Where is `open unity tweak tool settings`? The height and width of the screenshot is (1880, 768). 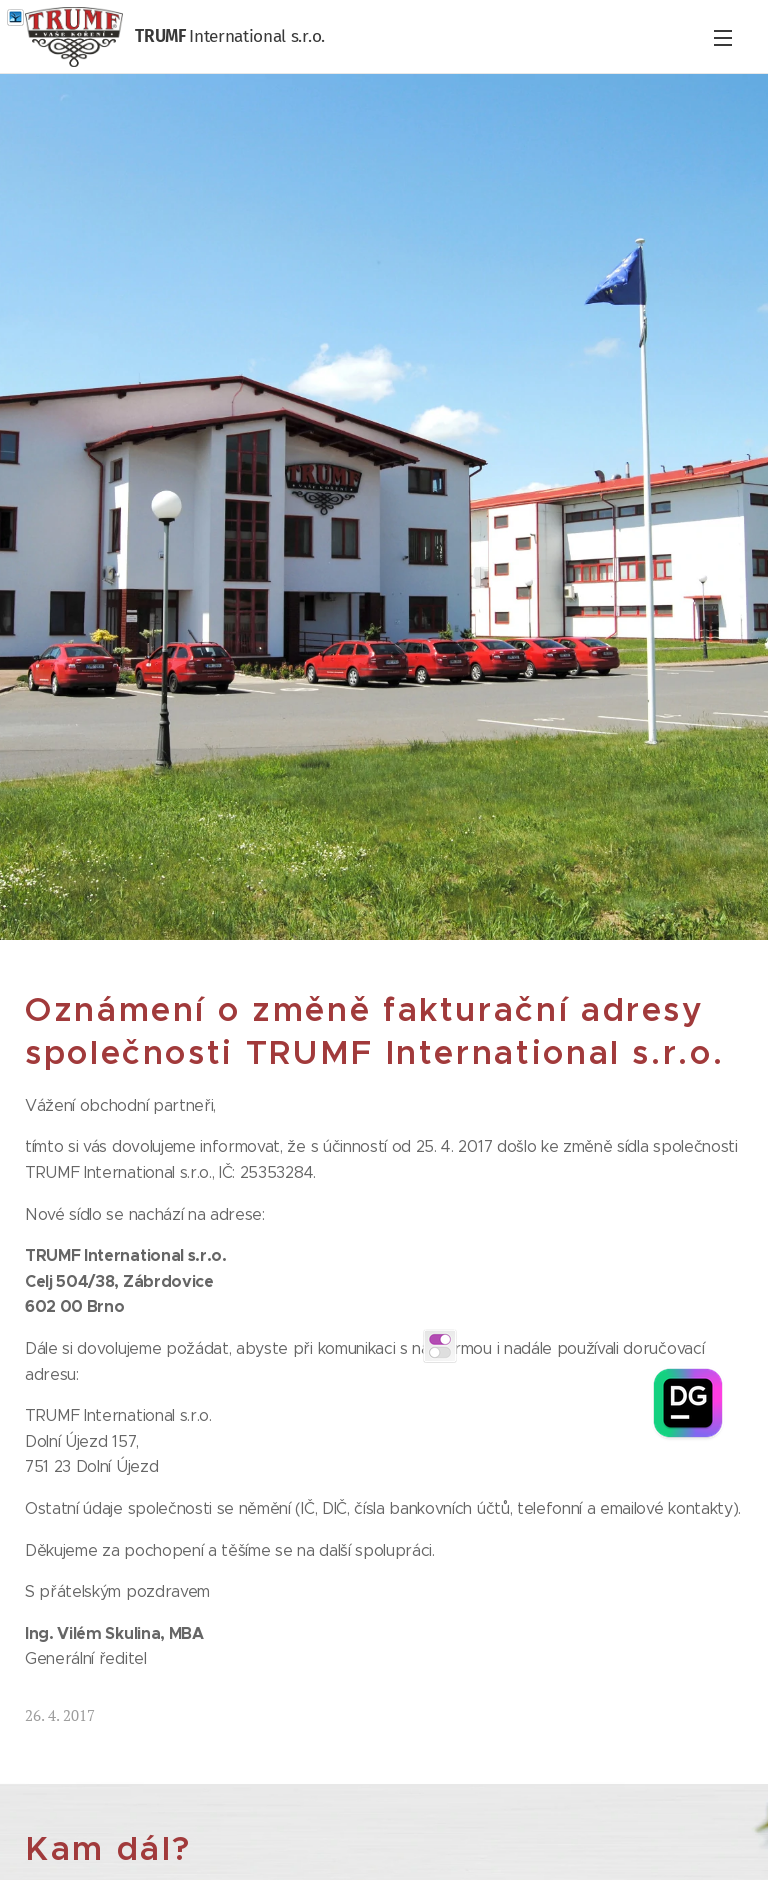 open unity tweak tool settings is located at coordinates (440, 1346).